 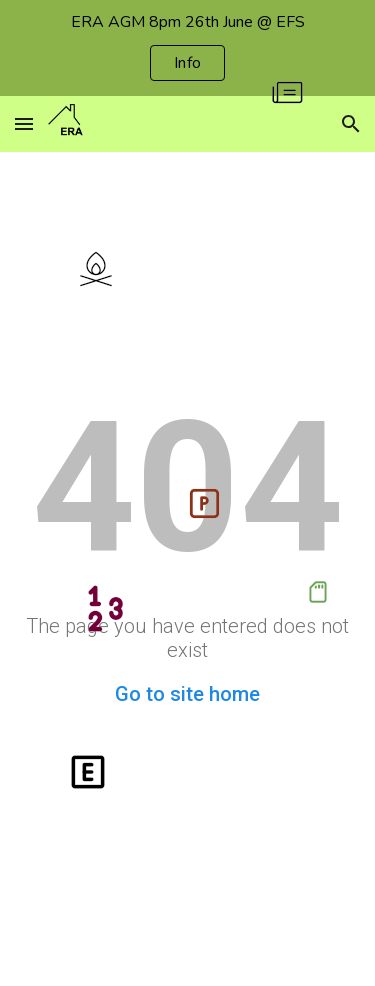 What do you see at coordinates (288, 92) in the screenshot?
I see `view news feed or articles` at bounding box center [288, 92].